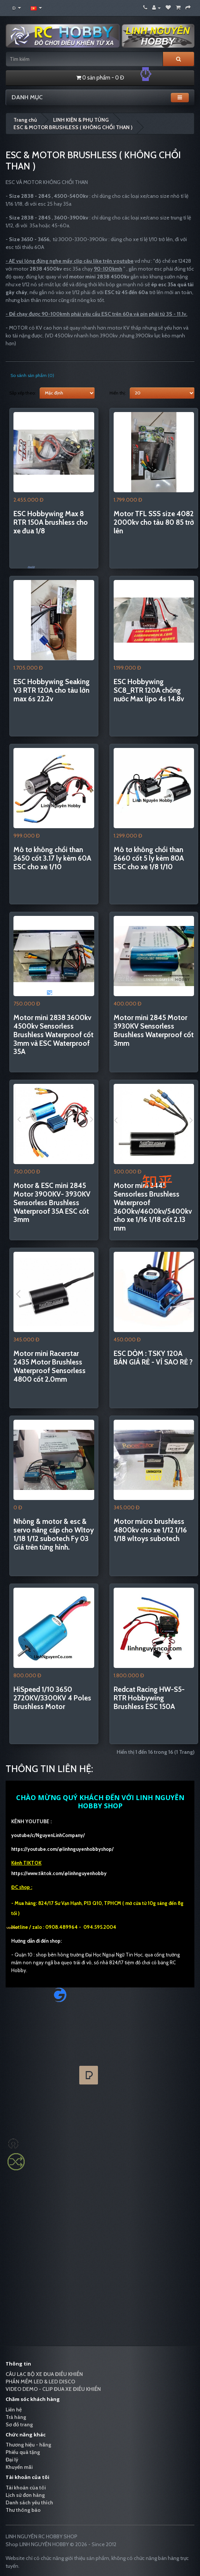 The width and height of the screenshot is (200, 2576). I want to click on visit Hackernoon website or blog, so click(146, 74).